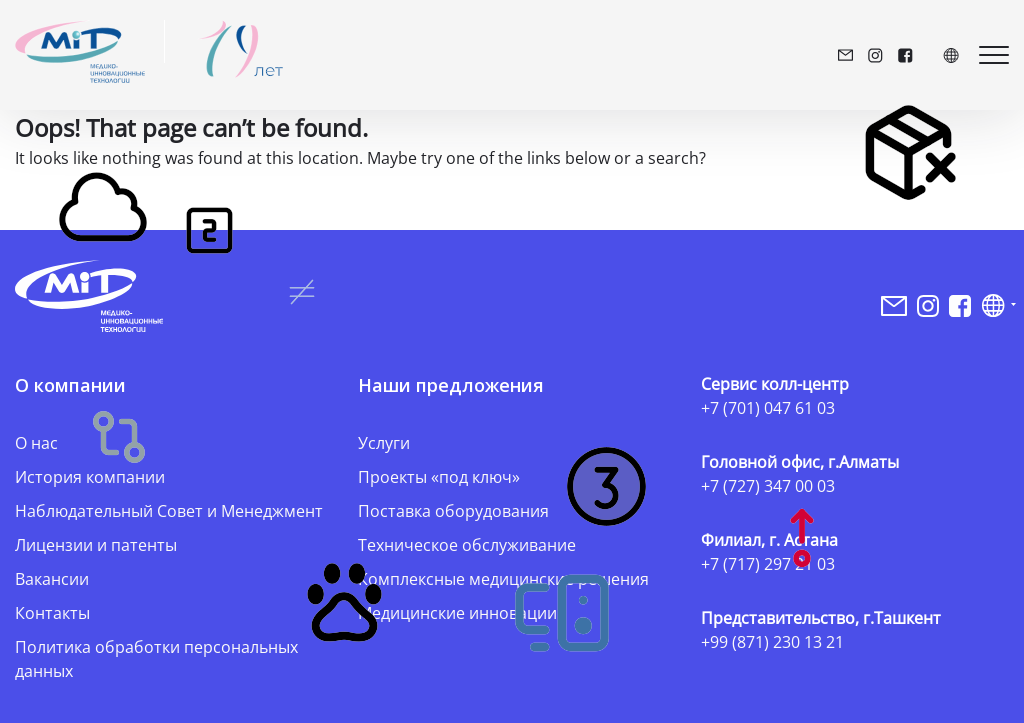 The height and width of the screenshot is (723, 1024). Describe the element at coordinates (344, 604) in the screenshot. I see `open baidu search engine` at that location.